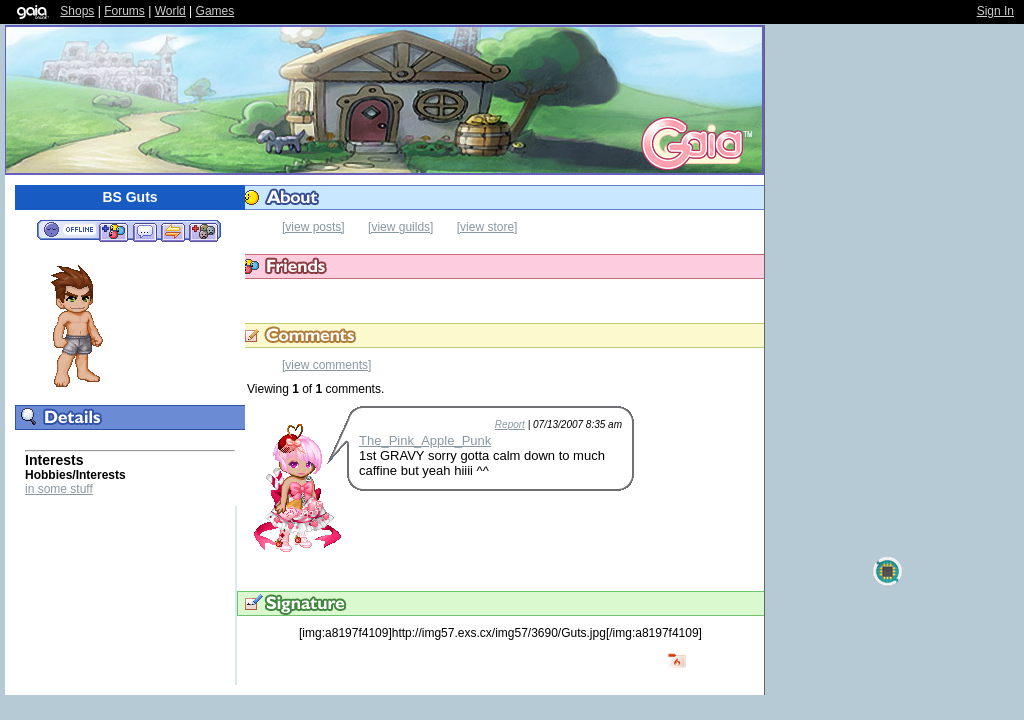 Image resolution: width=1024 pixels, height=720 pixels. Describe the element at coordinates (677, 661) in the screenshot. I see `codeigniter framework project folder` at that location.